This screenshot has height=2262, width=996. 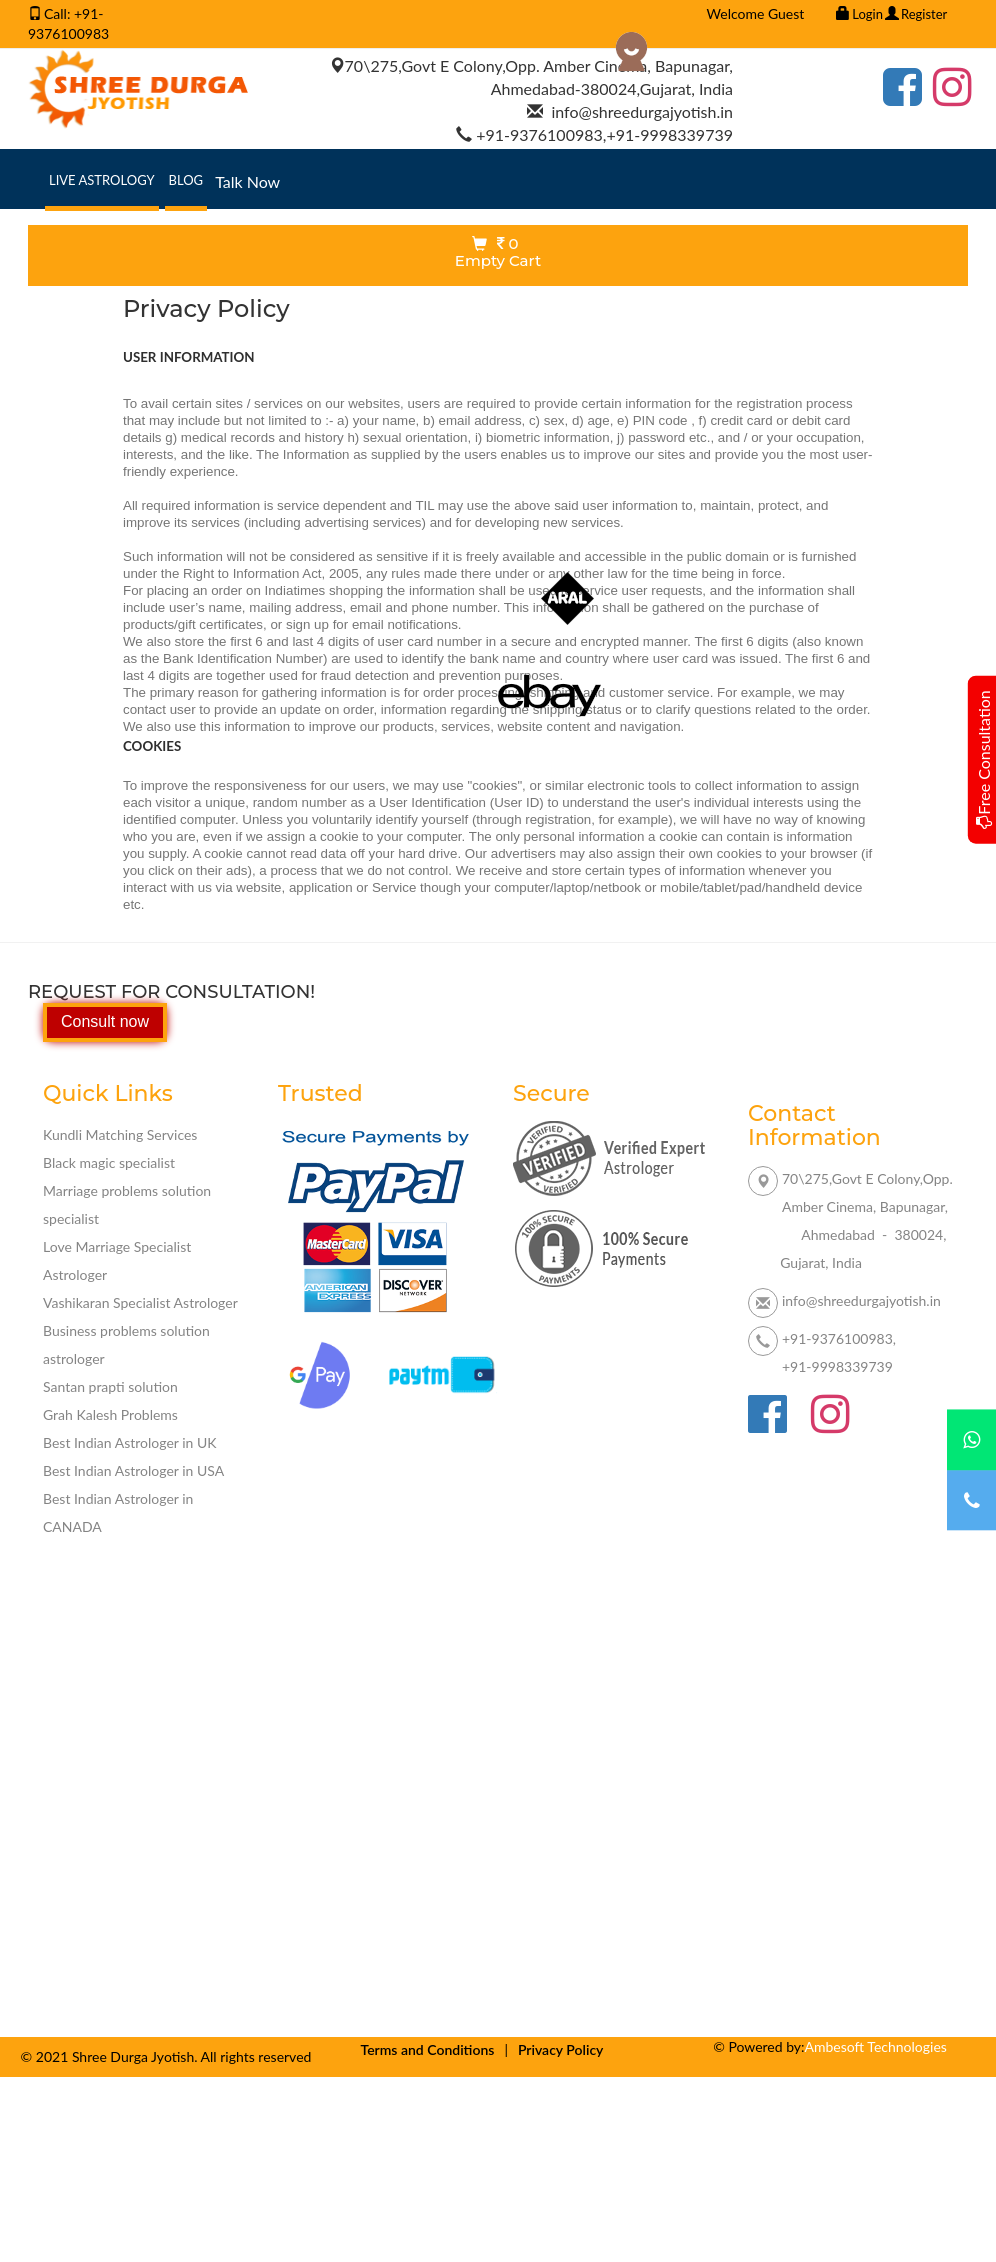 What do you see at coordinates (567, 598) in the screenshot?
I see `aral gas station brand logo` at bounding box center [567, 598].